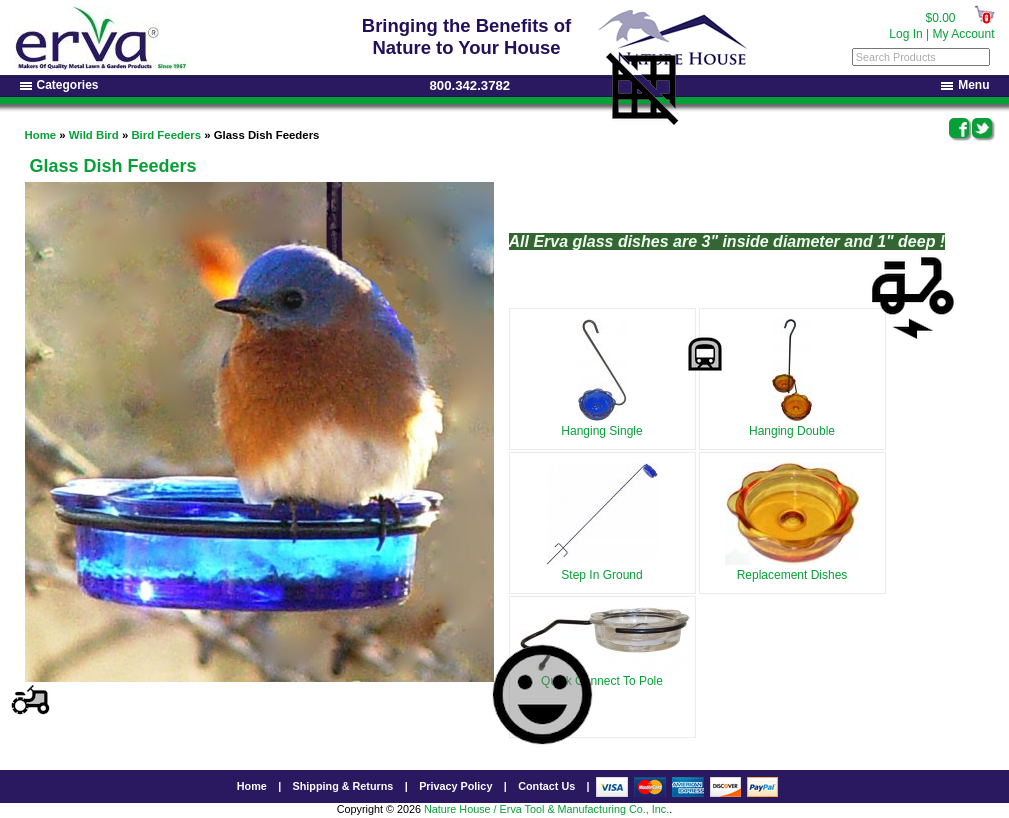 The image size is (1009, 818). I want to click on access agricultural or farming features, so click(30, 700).